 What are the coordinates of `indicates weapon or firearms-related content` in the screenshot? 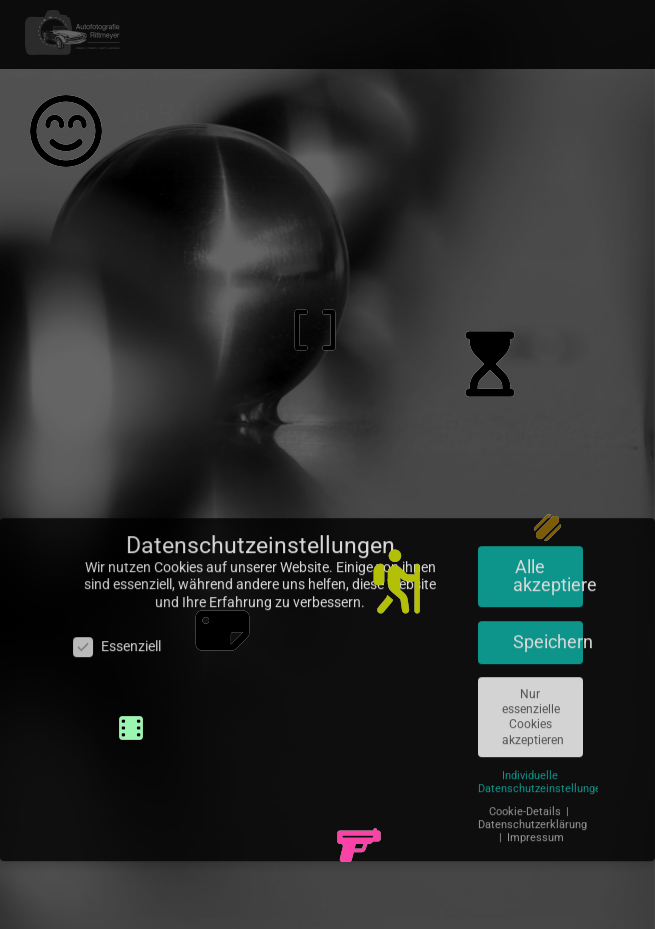 It's located at (359, 845).